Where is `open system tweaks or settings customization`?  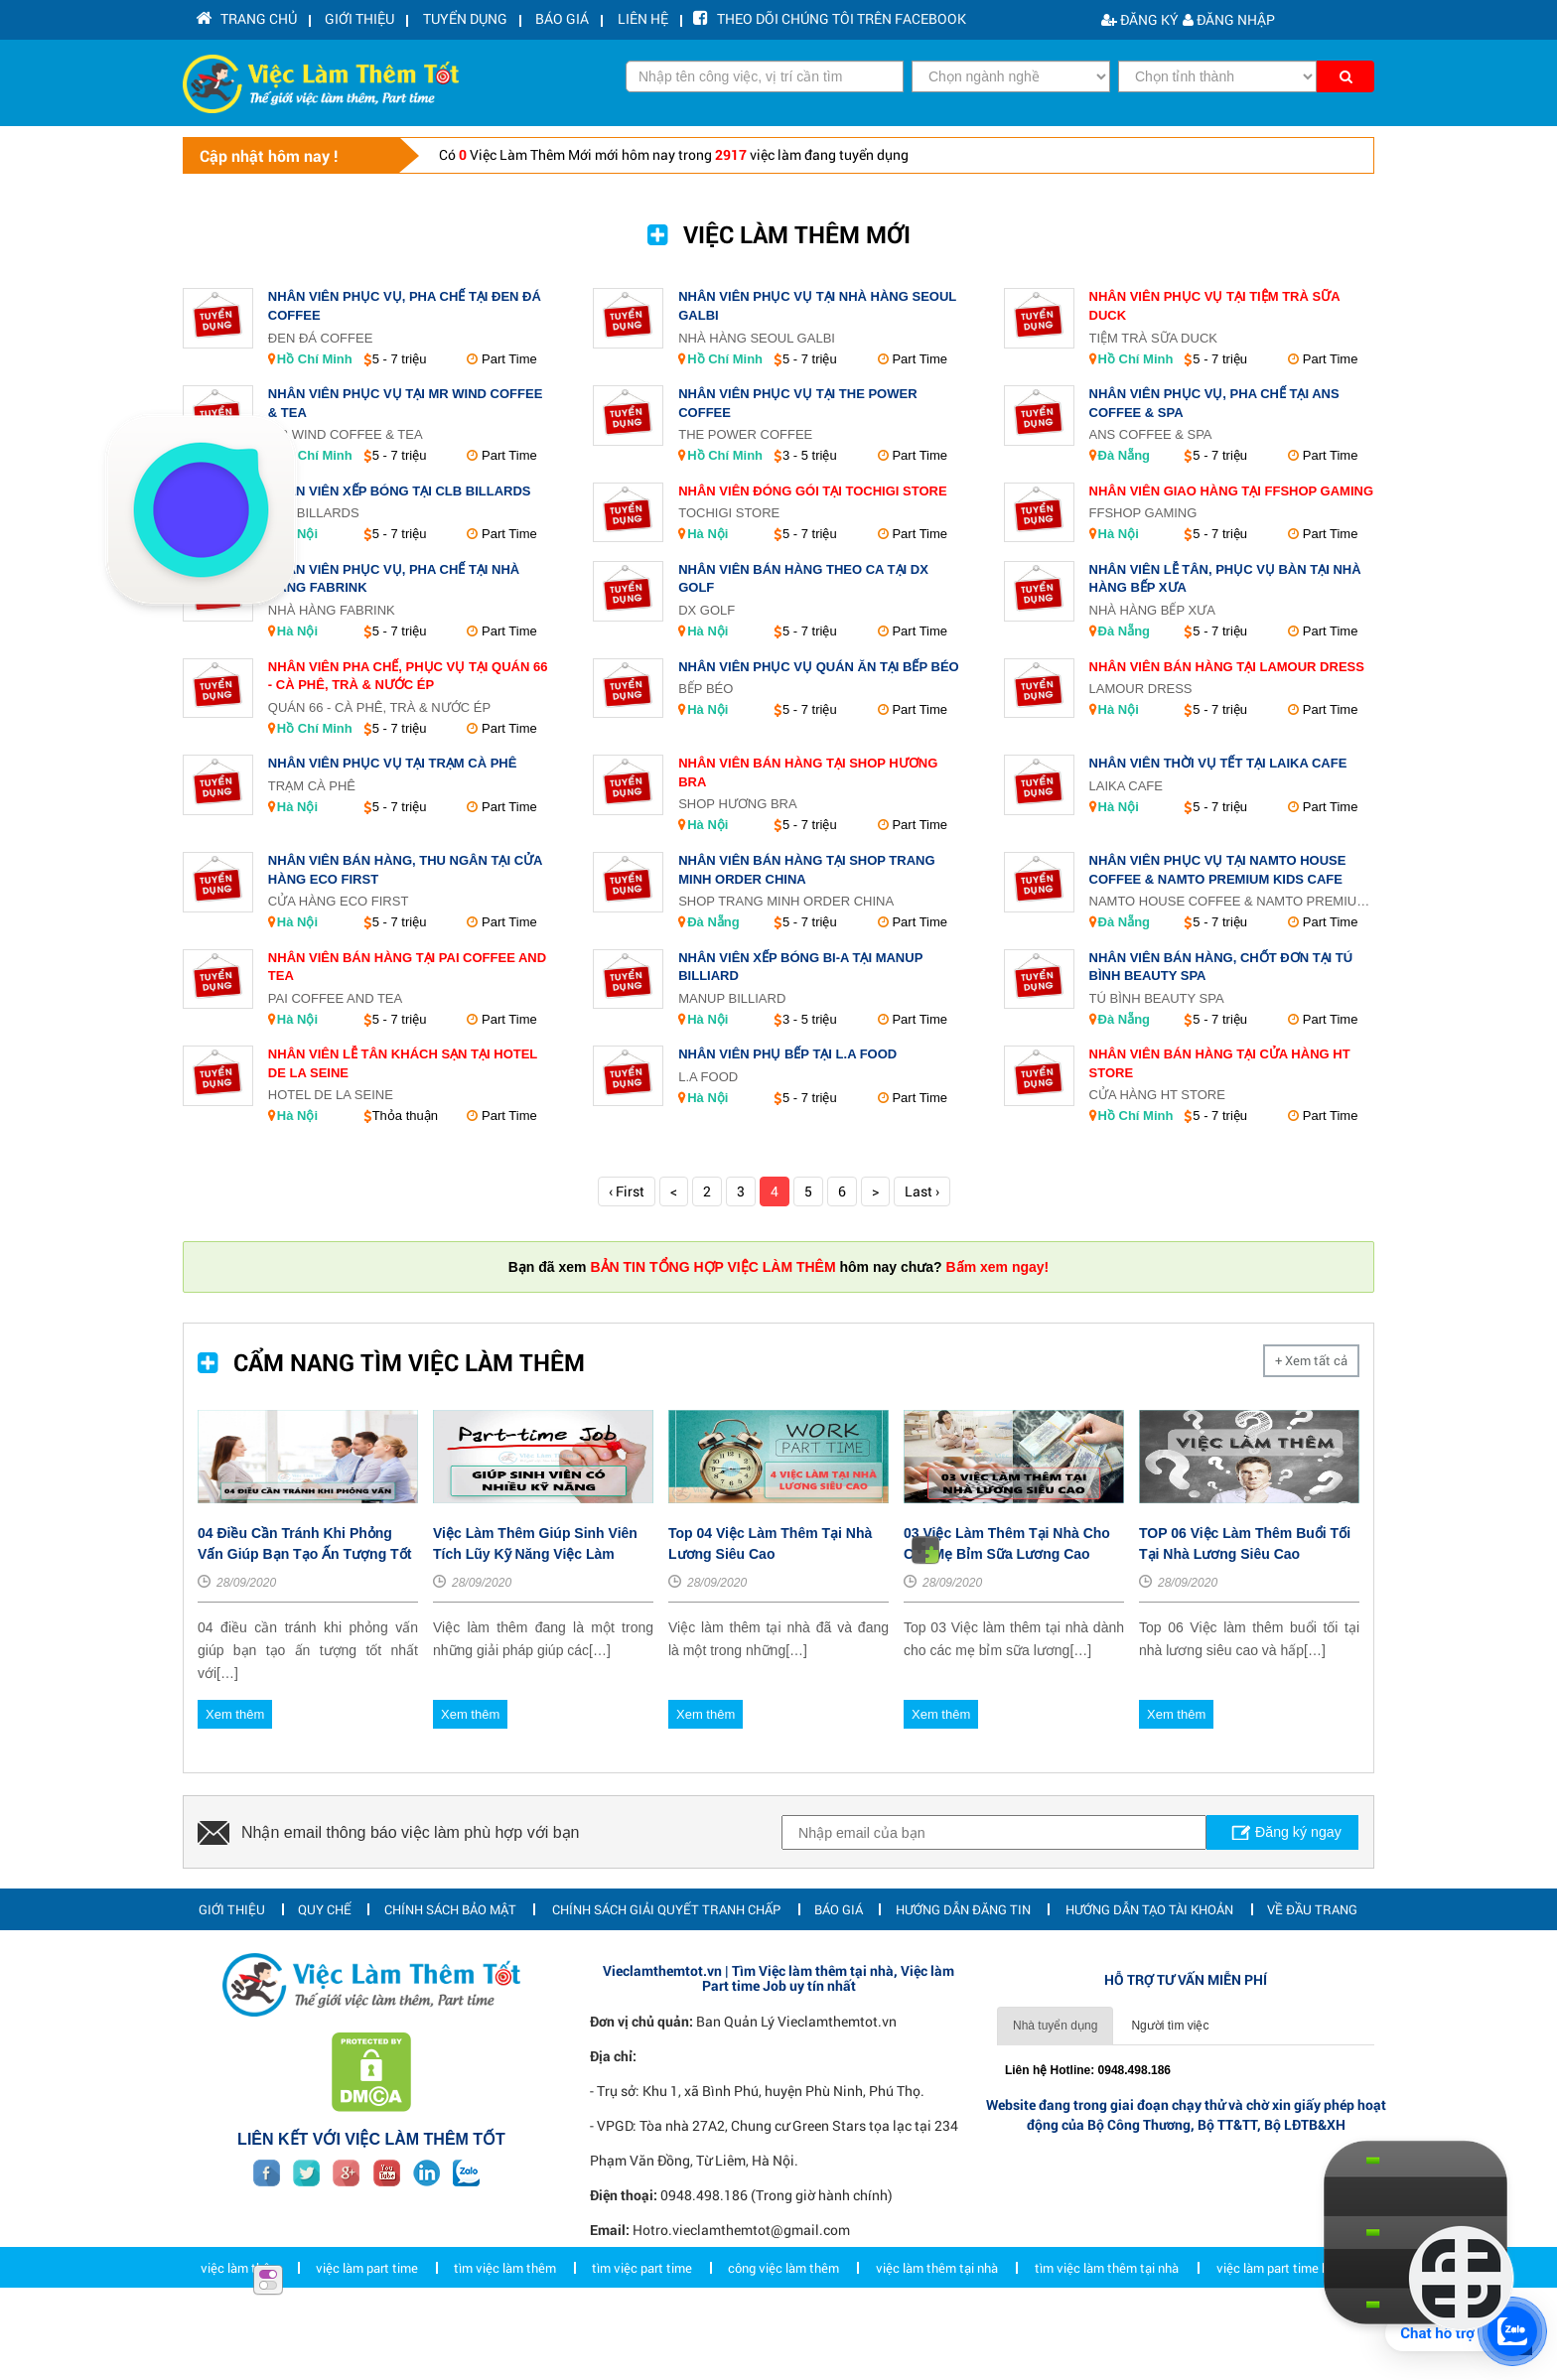
open system tweaks or settings customization is located at coordinates (268, 2280).